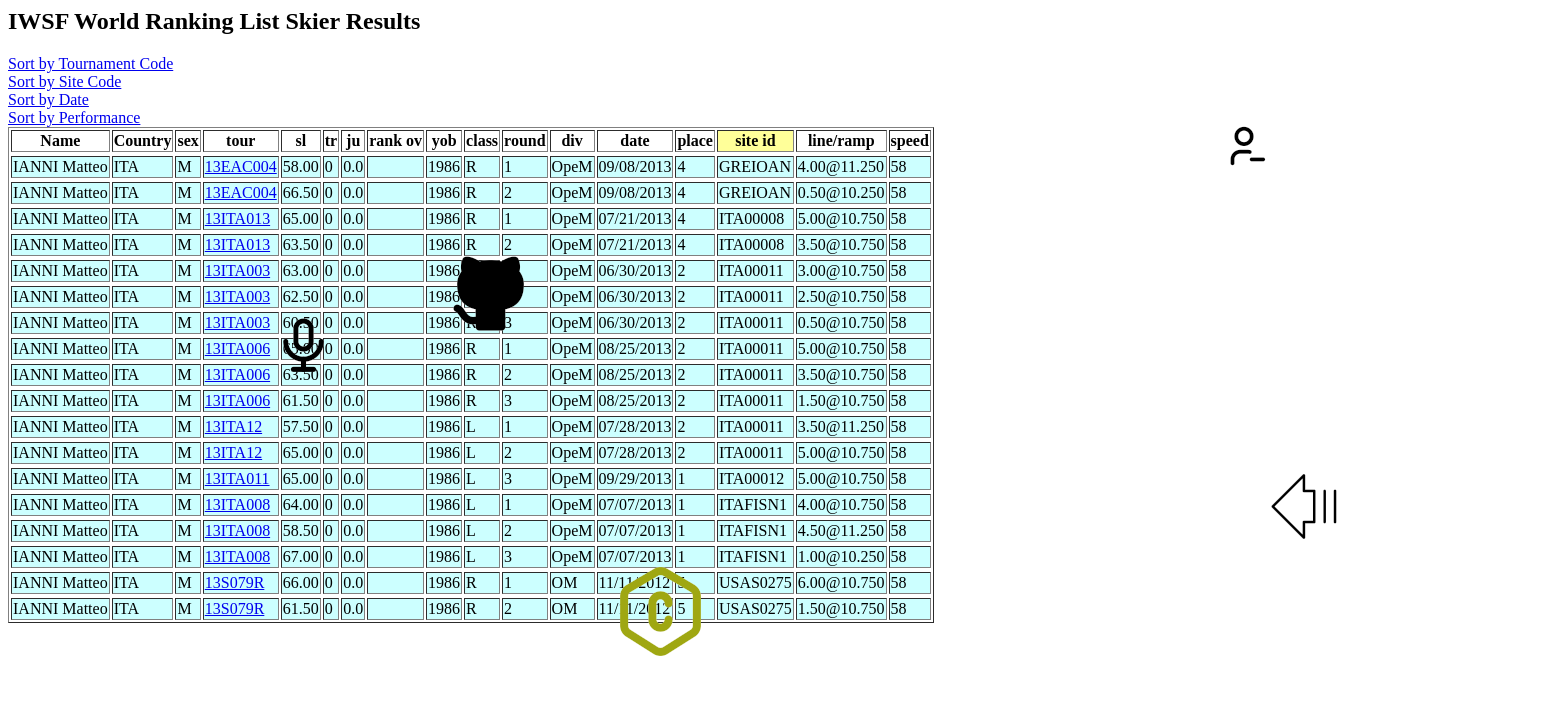 The image size is (1568, 720). Describe the element at coordinates (660, 611) in the screenshot. I see `indicates copyright status or protected content` at that location.